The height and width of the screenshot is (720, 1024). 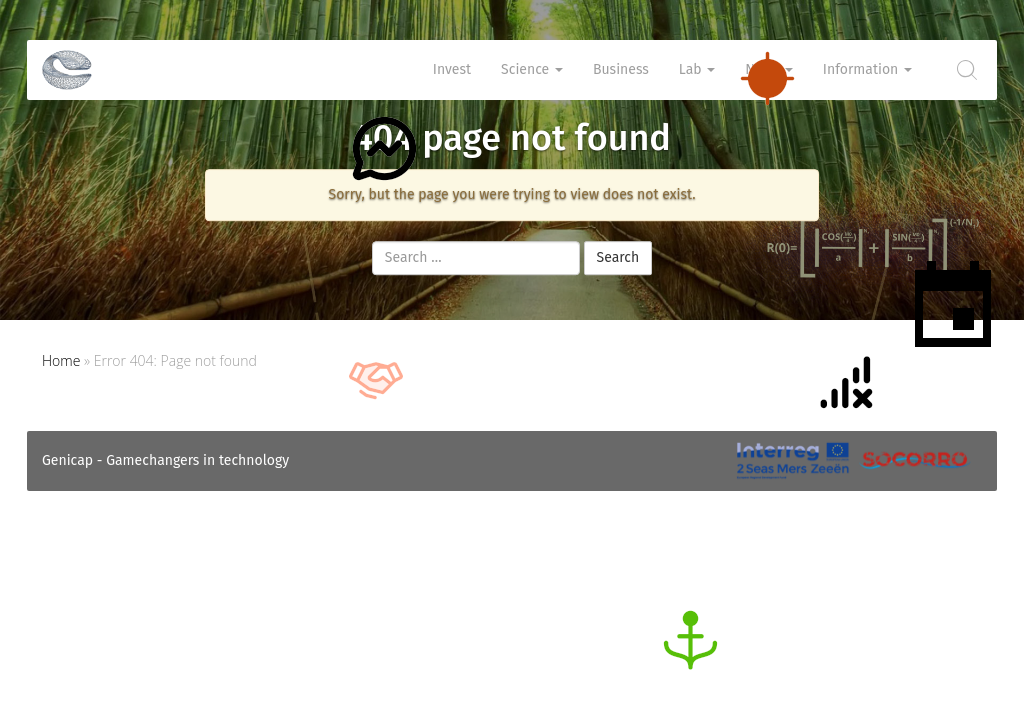 I want to click on indicates a partnership or collaboration feature, so click(x=376, y=379).